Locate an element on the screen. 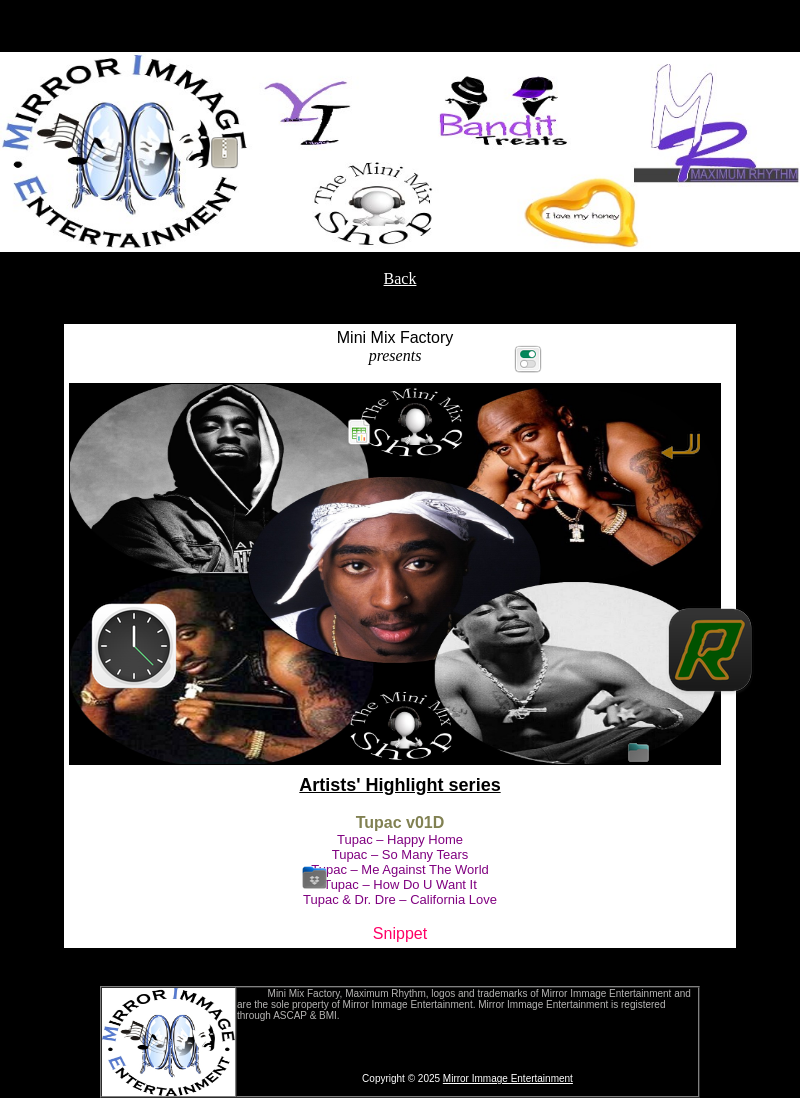 This screenshot has height=1098, width=800. launch Command & Conquer: Red Alert 2 is located at coordinates (710, 650).